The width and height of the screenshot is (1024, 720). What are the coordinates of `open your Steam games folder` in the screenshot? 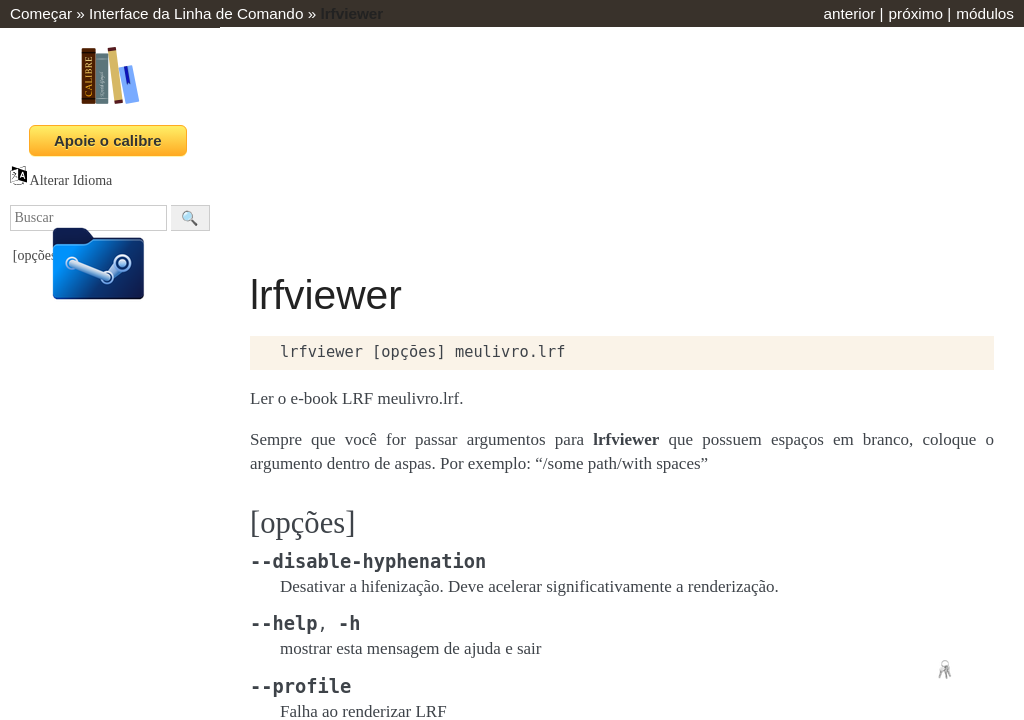 It's located at (98, 266).